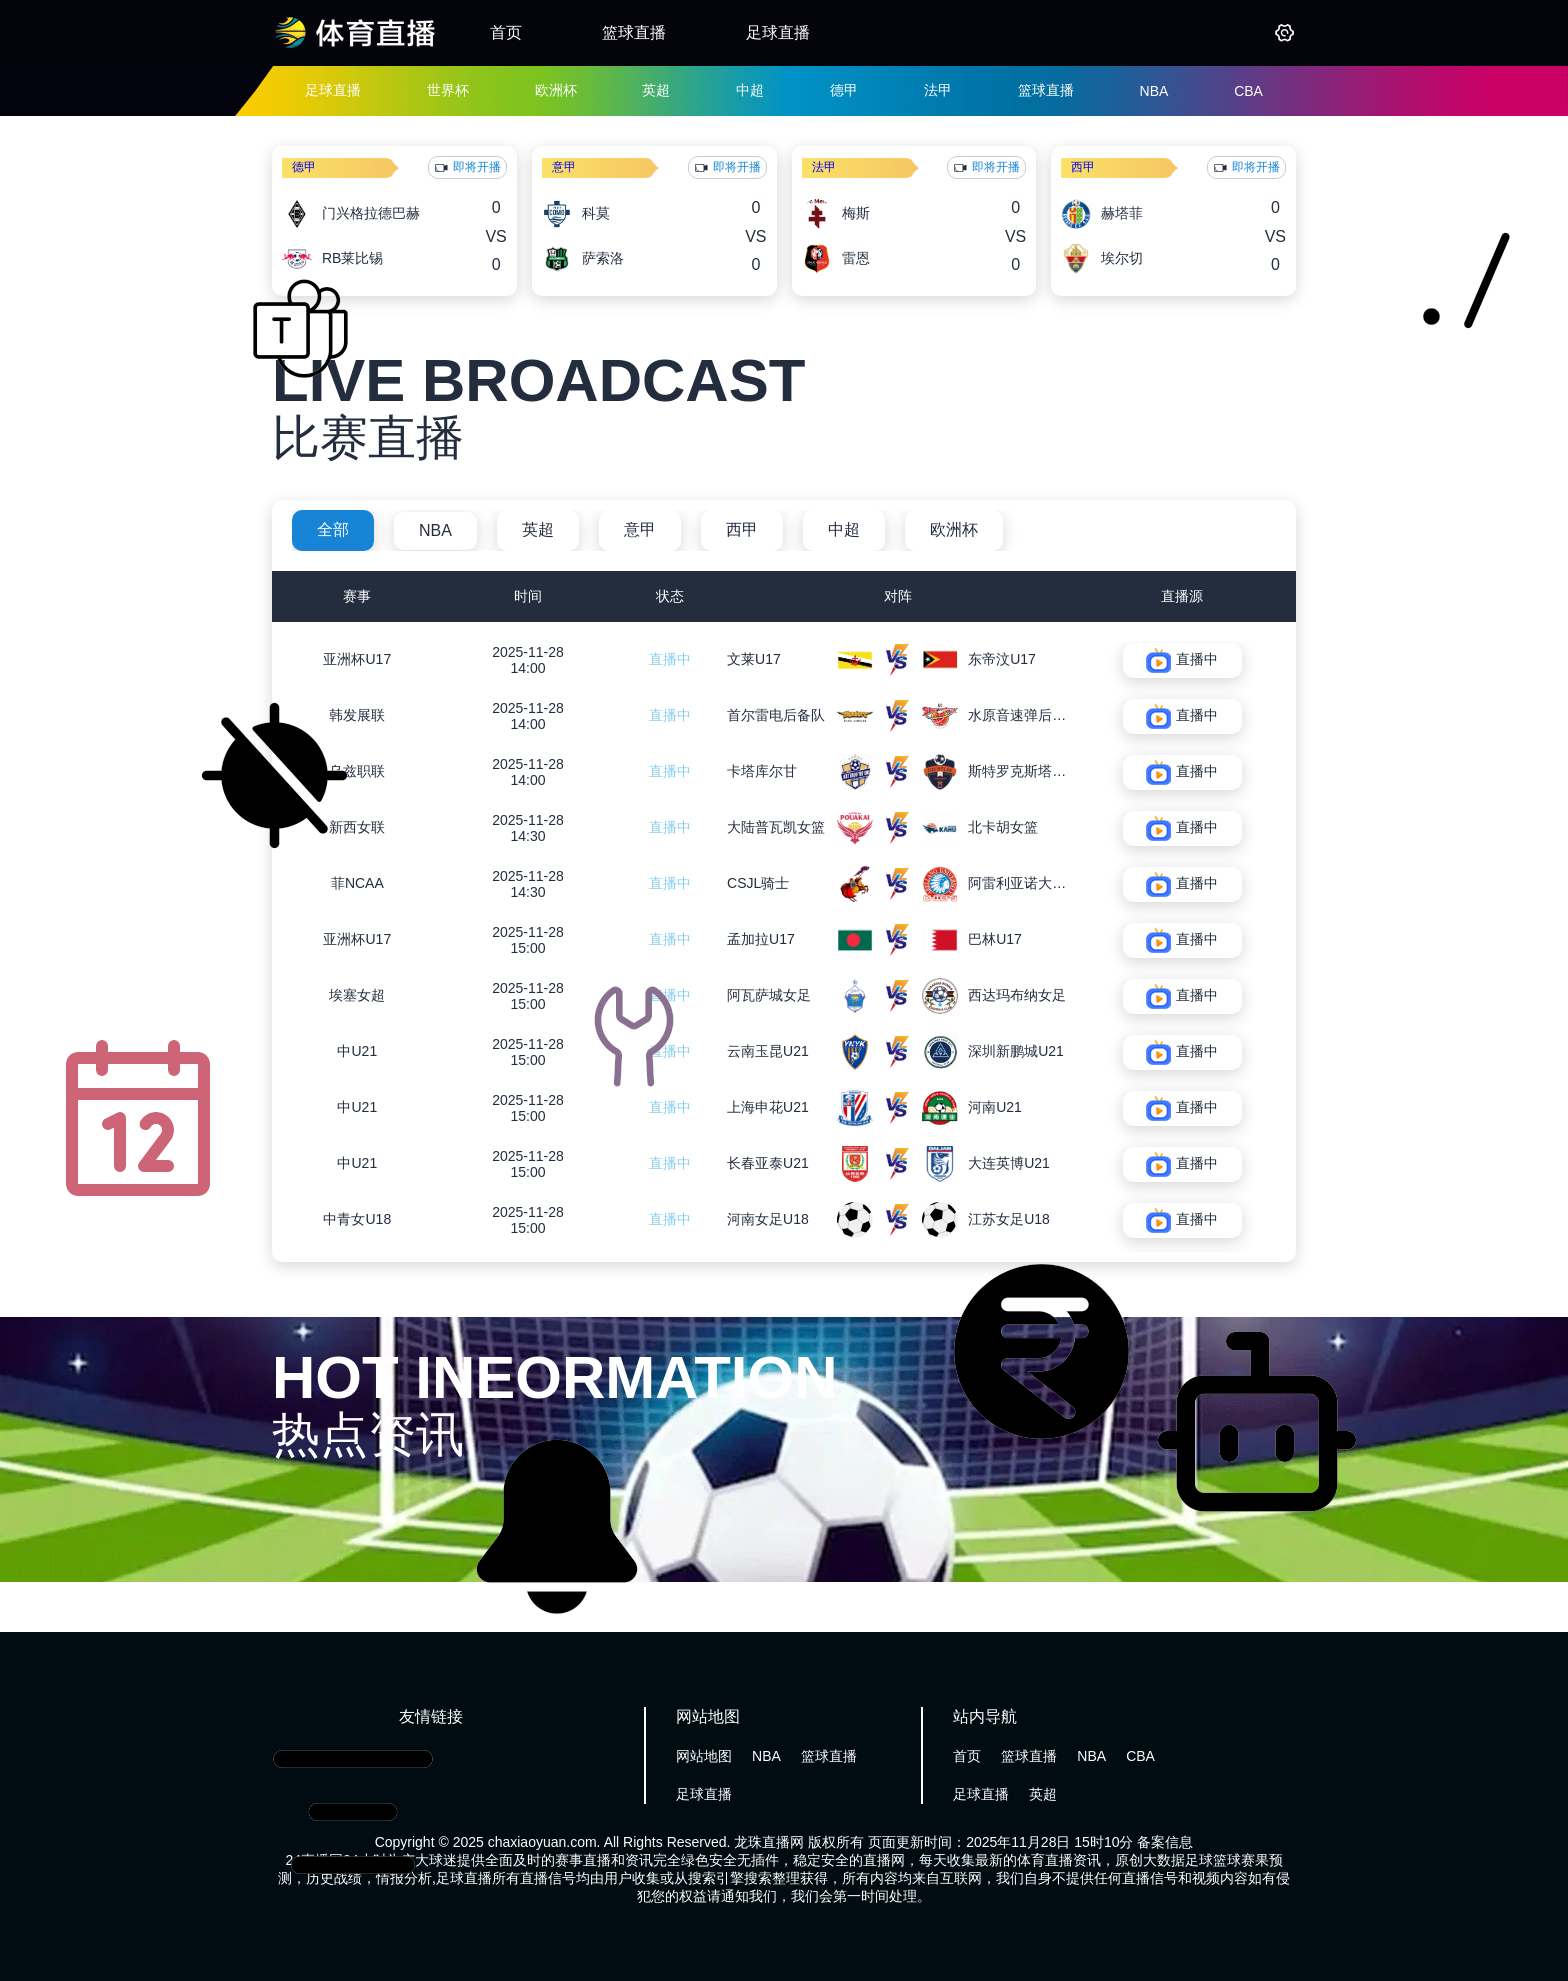 This screenshot has width=1568, height=1981. What do you see at coordinates (1467, 280) in the screenshot?
I see `indicates a relative file path reference` at bounding box center [1467, 280].